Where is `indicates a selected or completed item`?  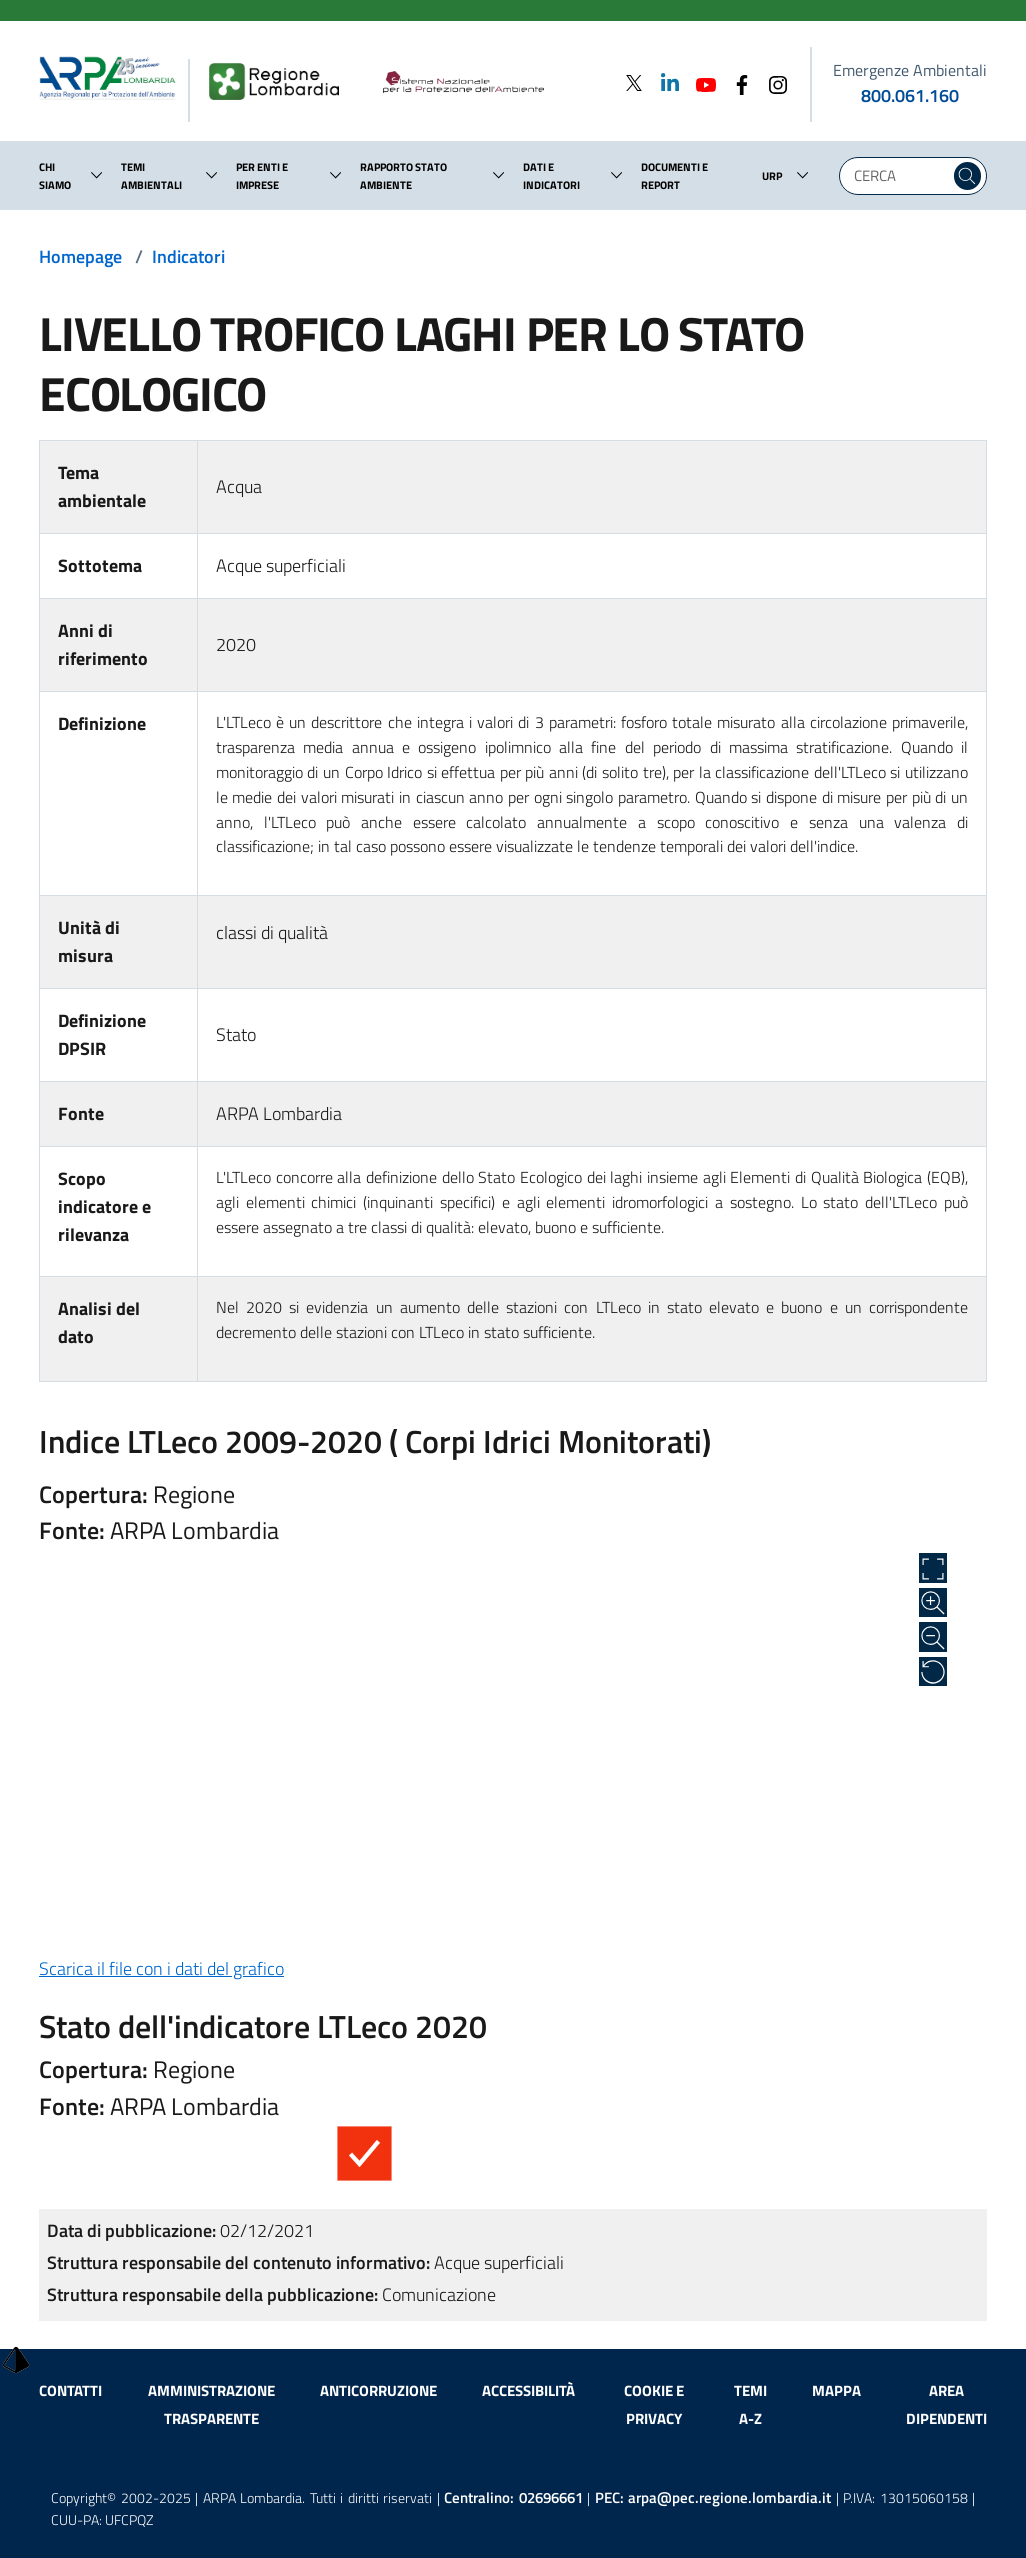 indicates a selected or completed item is located at coordinates (364, 2153).